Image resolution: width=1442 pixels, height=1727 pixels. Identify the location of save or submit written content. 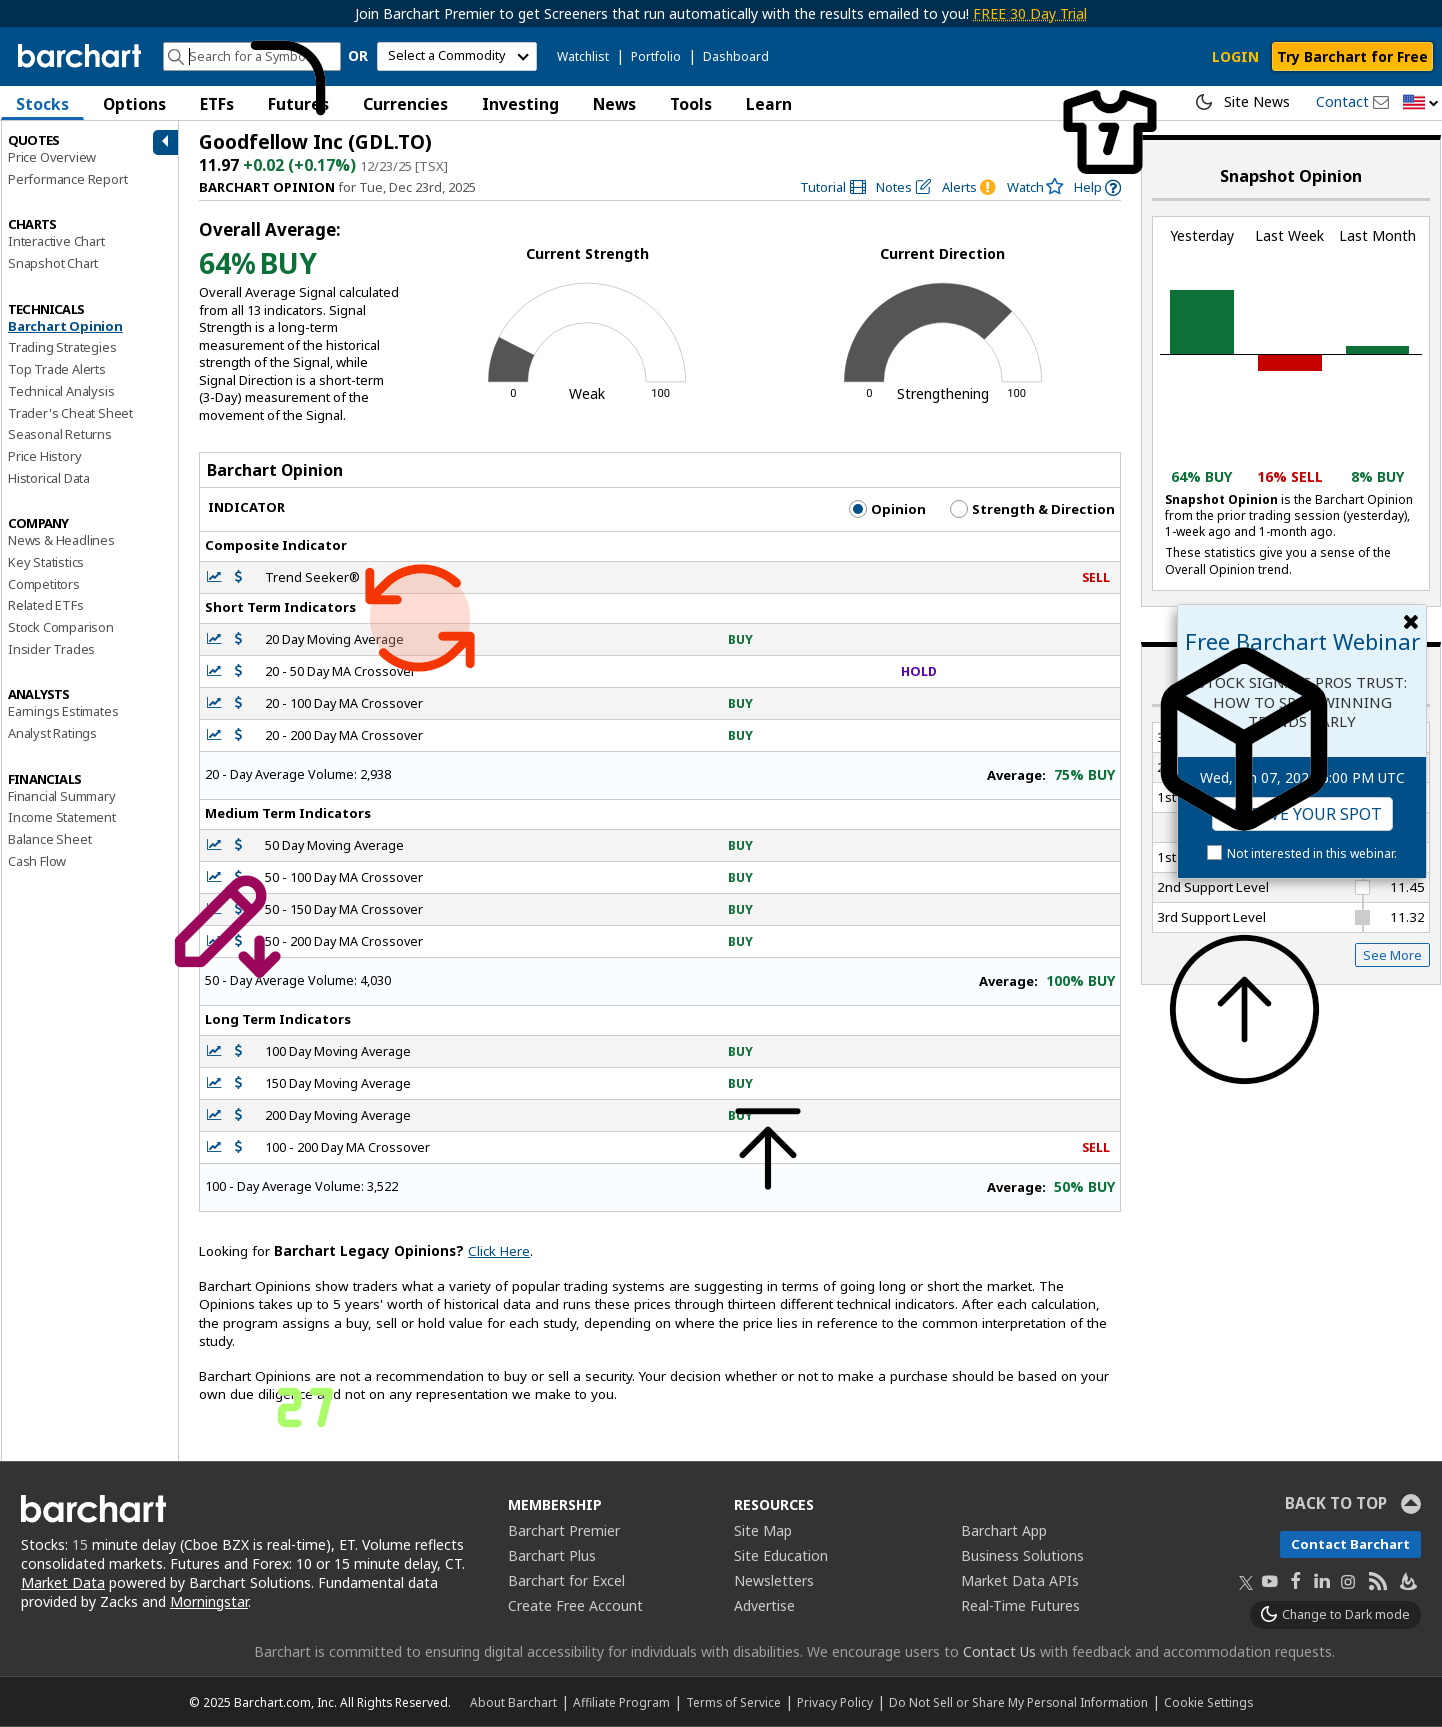
(222, 919).